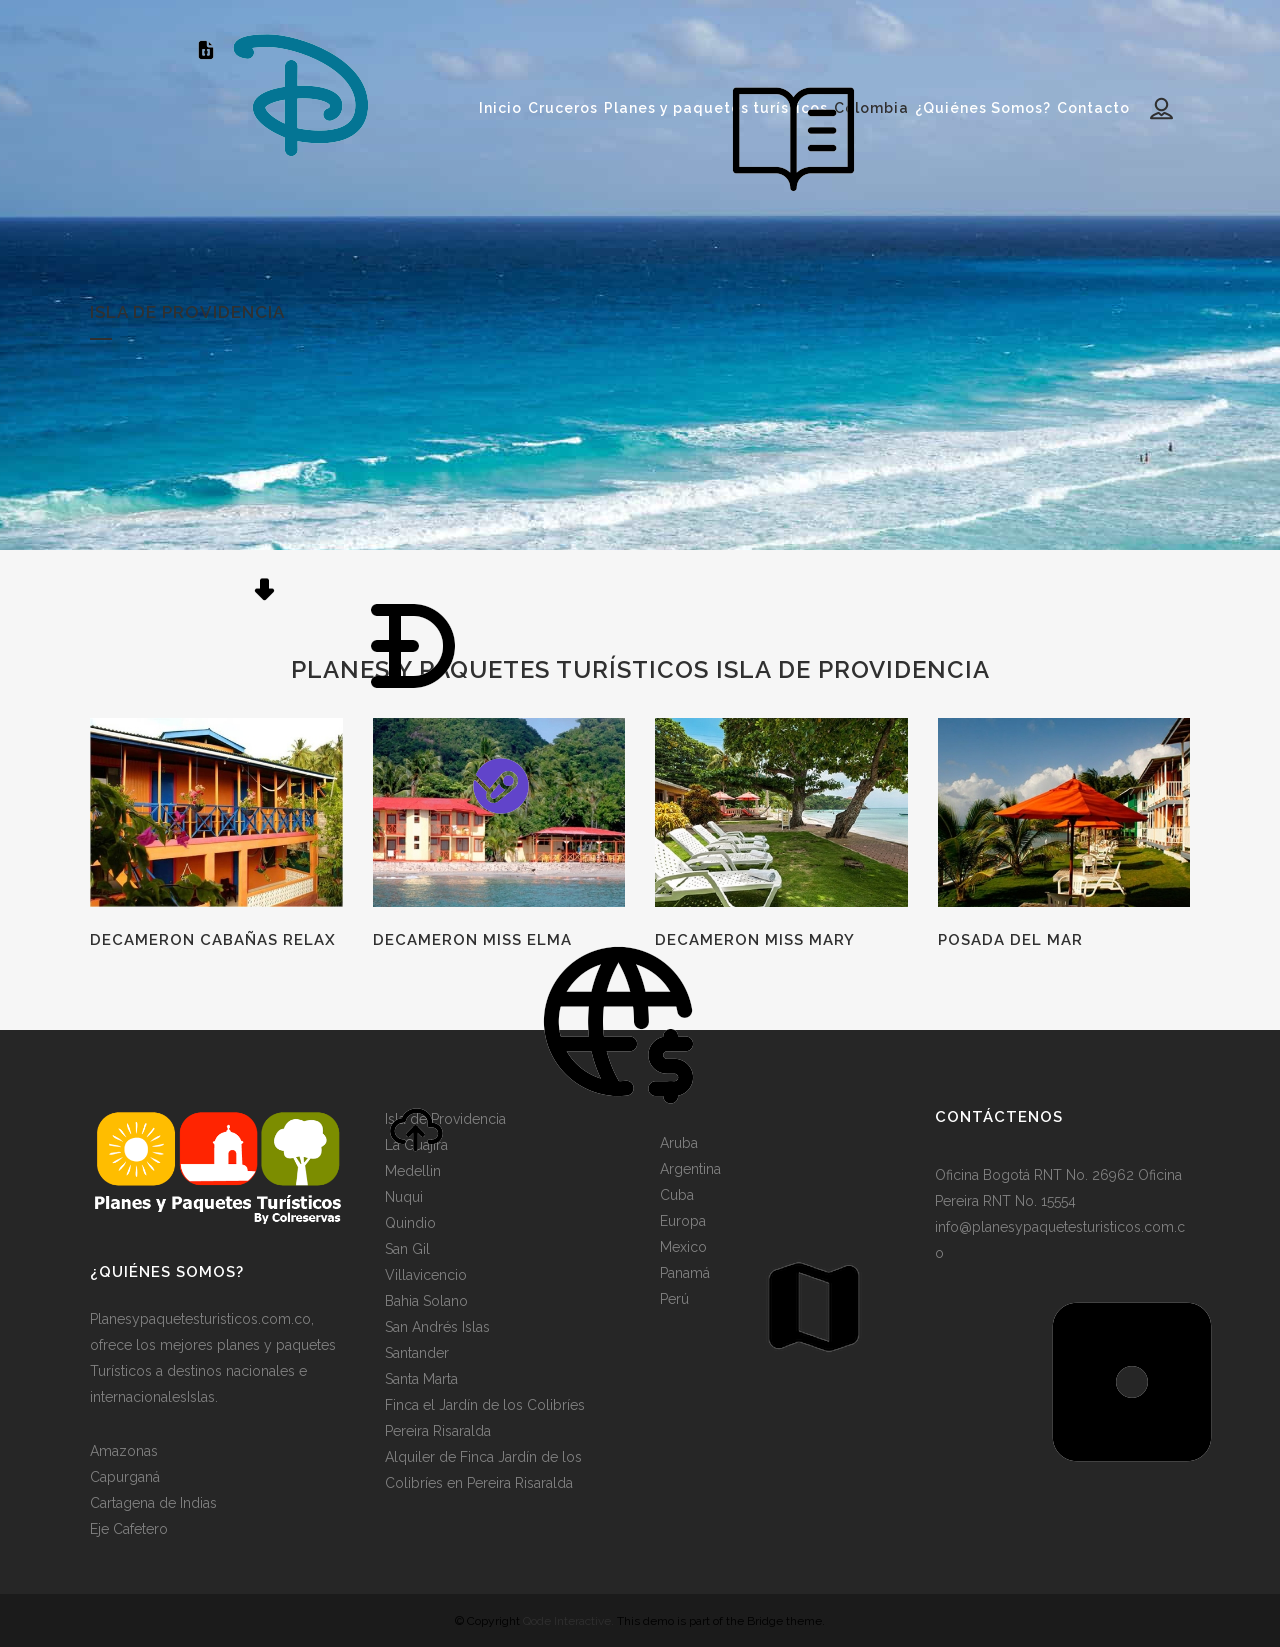  I want to click on view source code file, so click(206, 50).